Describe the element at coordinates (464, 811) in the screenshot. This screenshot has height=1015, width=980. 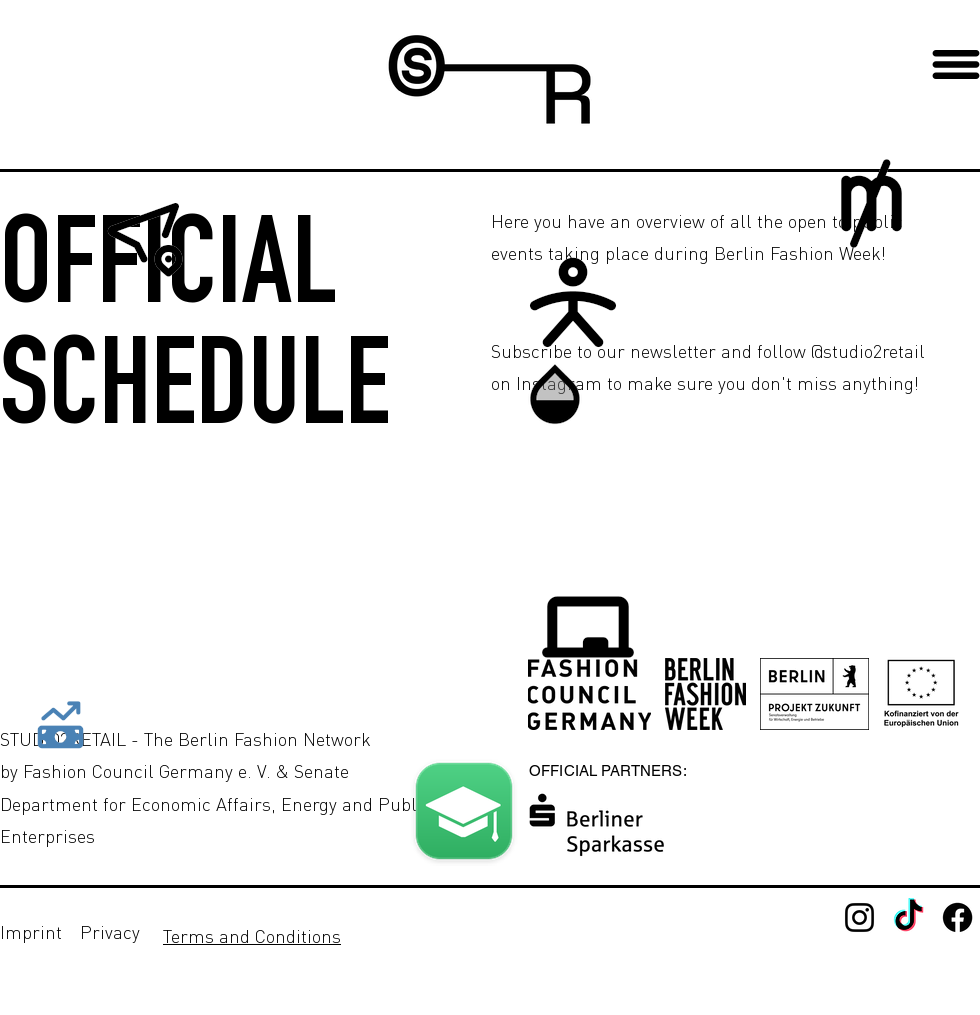
I see `open education or learning apps` at that location.